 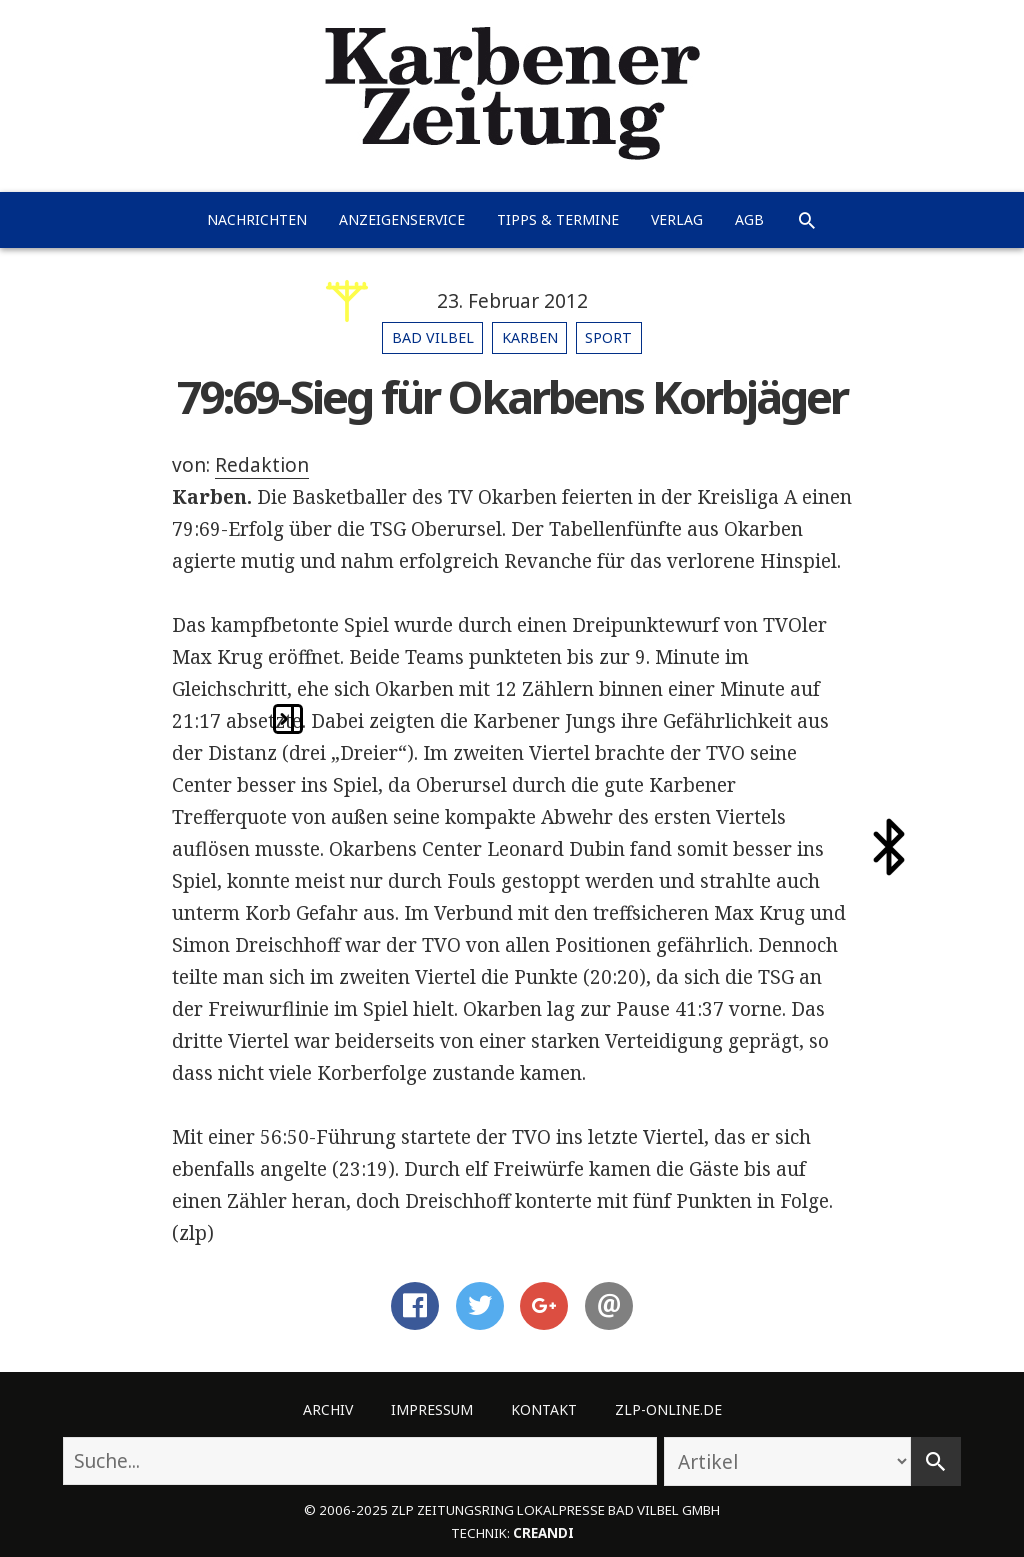 I want to click on close the right side panel, so click(x=288, y=719).